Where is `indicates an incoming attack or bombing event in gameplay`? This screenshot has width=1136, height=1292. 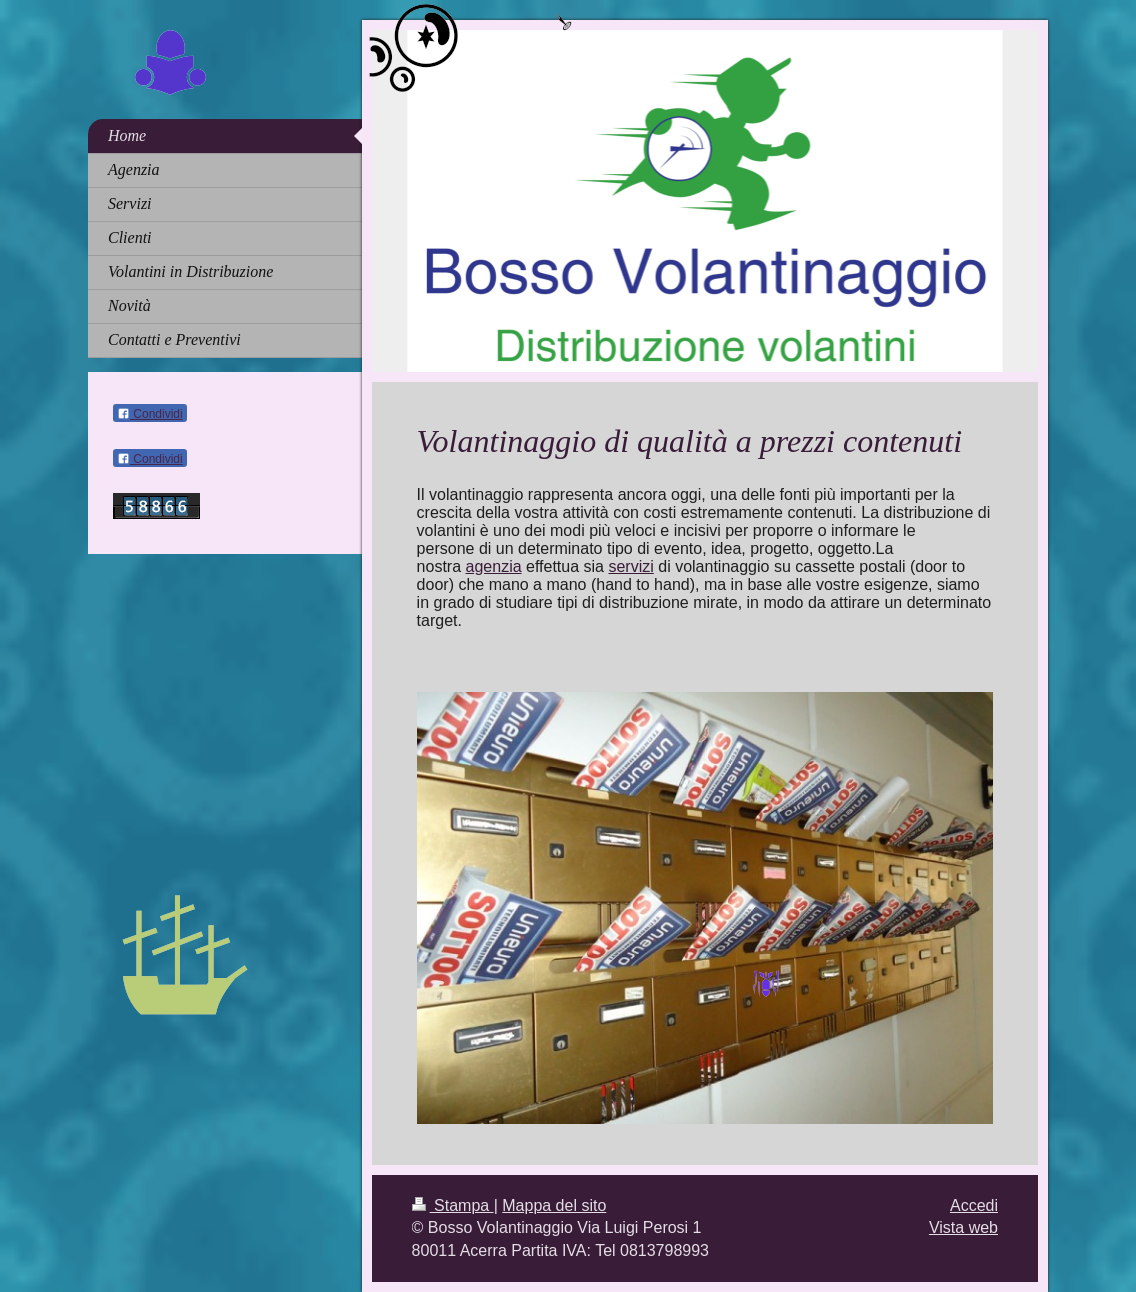 indicates an incoming attack or bombing event in gameplay is located at coordinates (766, 984).